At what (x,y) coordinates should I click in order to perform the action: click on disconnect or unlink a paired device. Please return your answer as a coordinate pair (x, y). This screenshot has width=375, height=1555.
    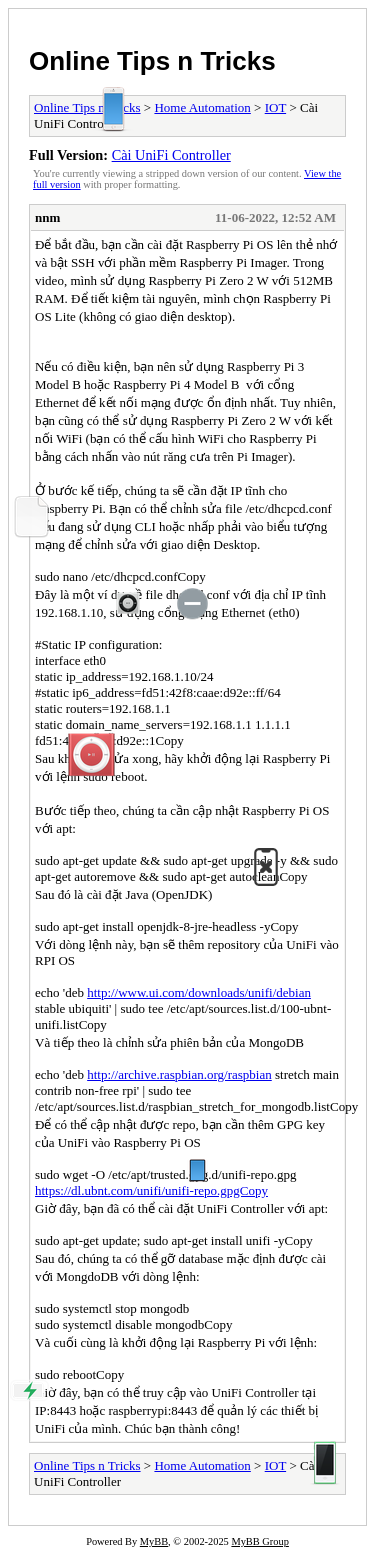
    Looking at the image, I should click on (266, 867).